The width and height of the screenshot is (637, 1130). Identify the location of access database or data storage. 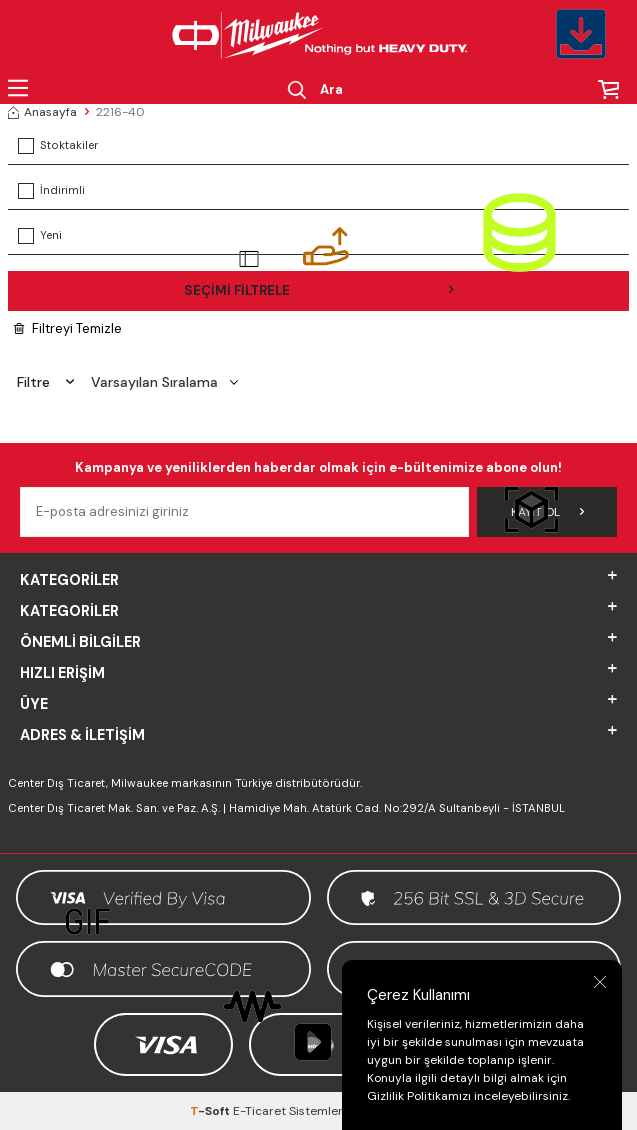
(519, 232).